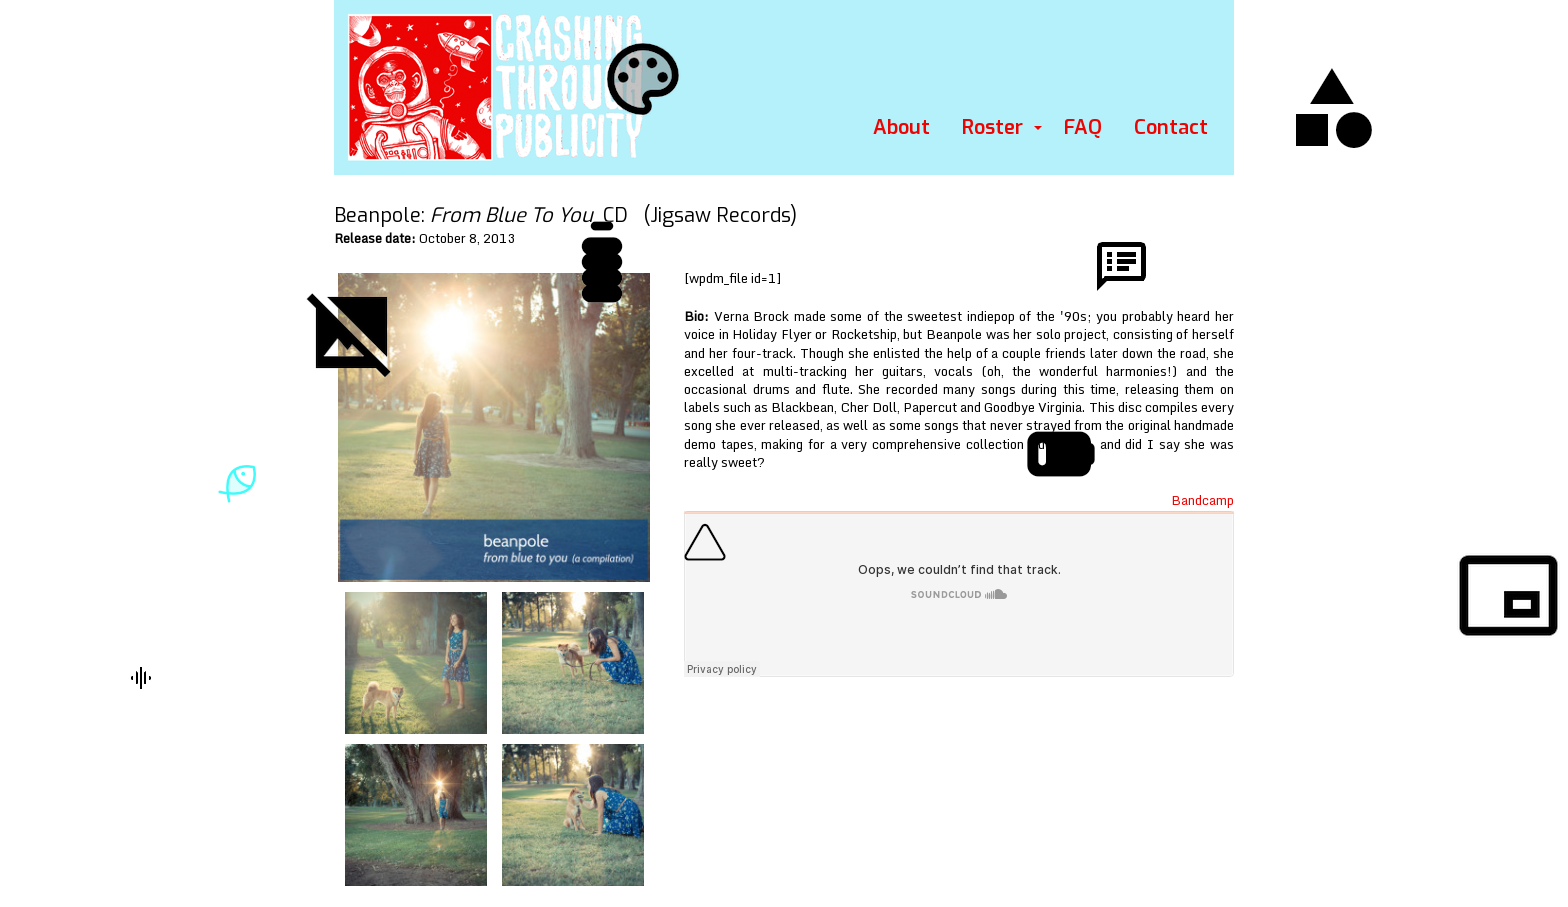 Image resolution: width=1568 pixels, height=907 pixels. What do you see at coordinates (1061, 454) in the screenshot?
I see `indicates low battery level` at bounding box center [1061, 454].